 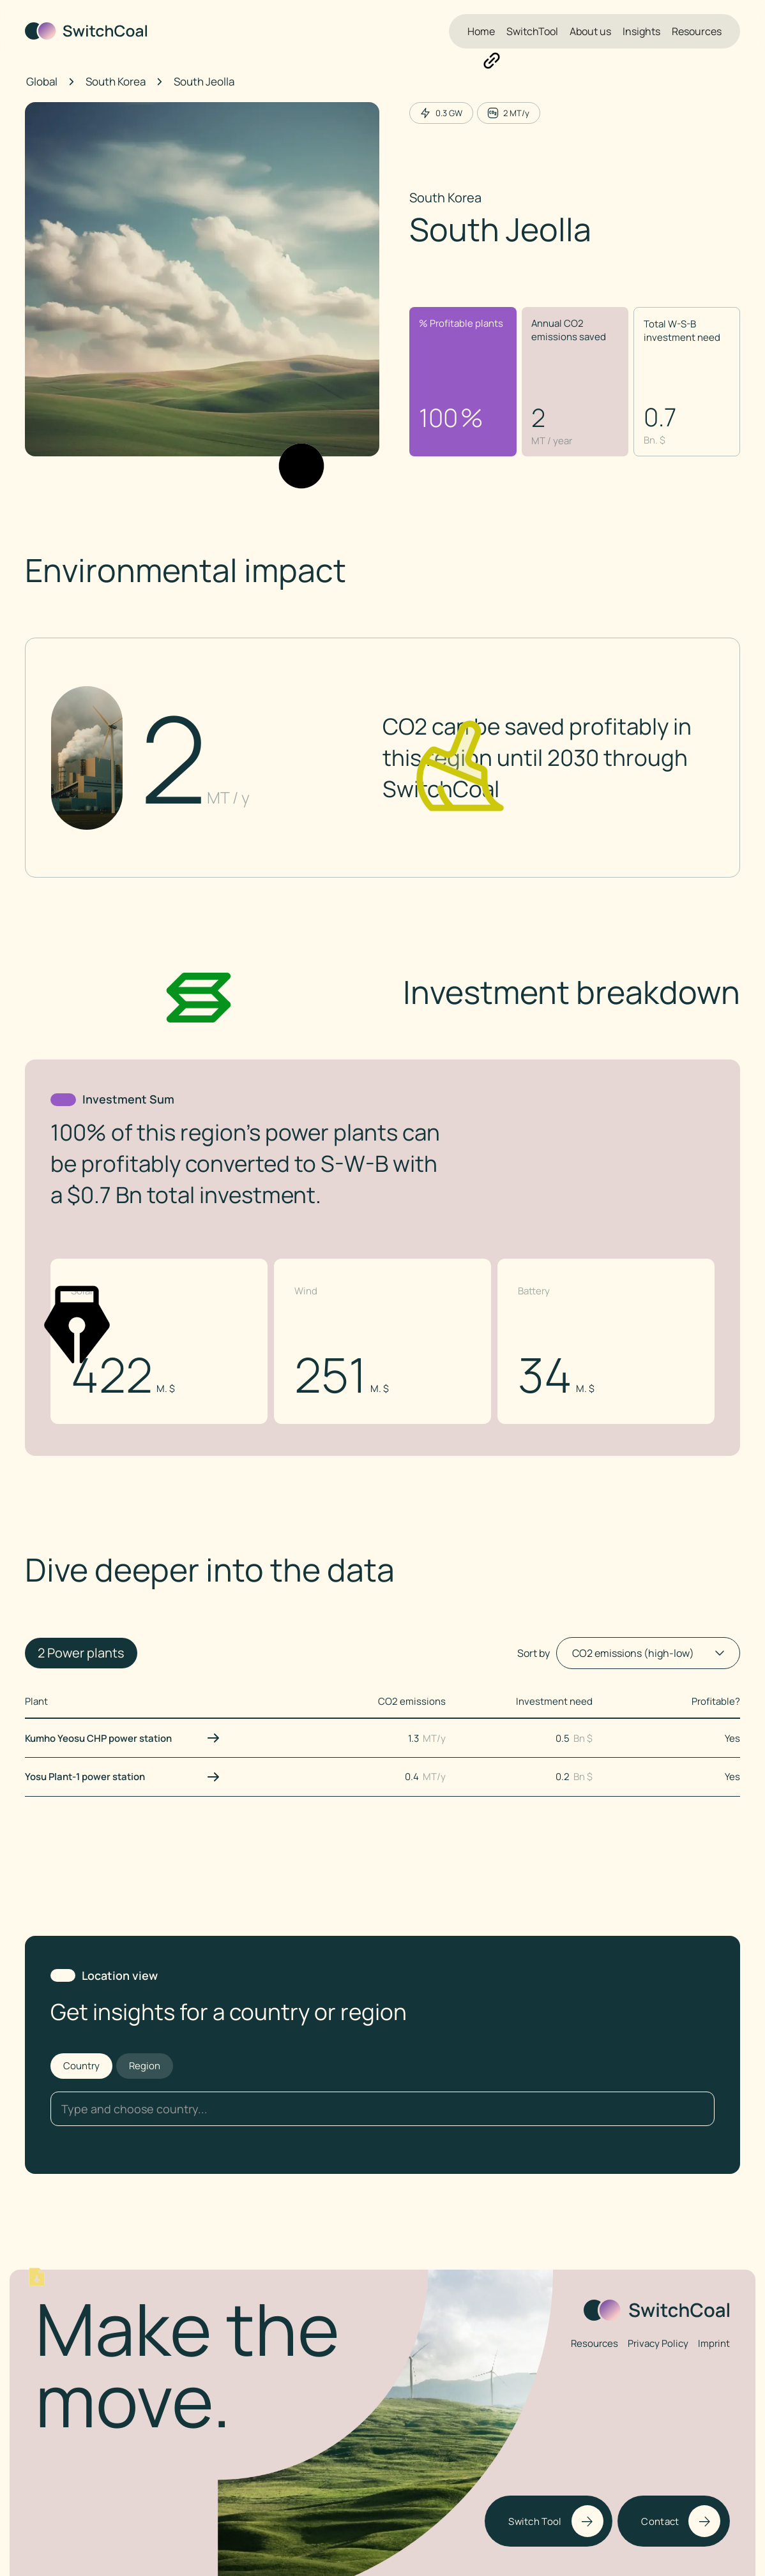 What do you see at coordinates (458, 769) in the screenshot?
I see `clear cache or temporary files` at bounding box center [458, 769].